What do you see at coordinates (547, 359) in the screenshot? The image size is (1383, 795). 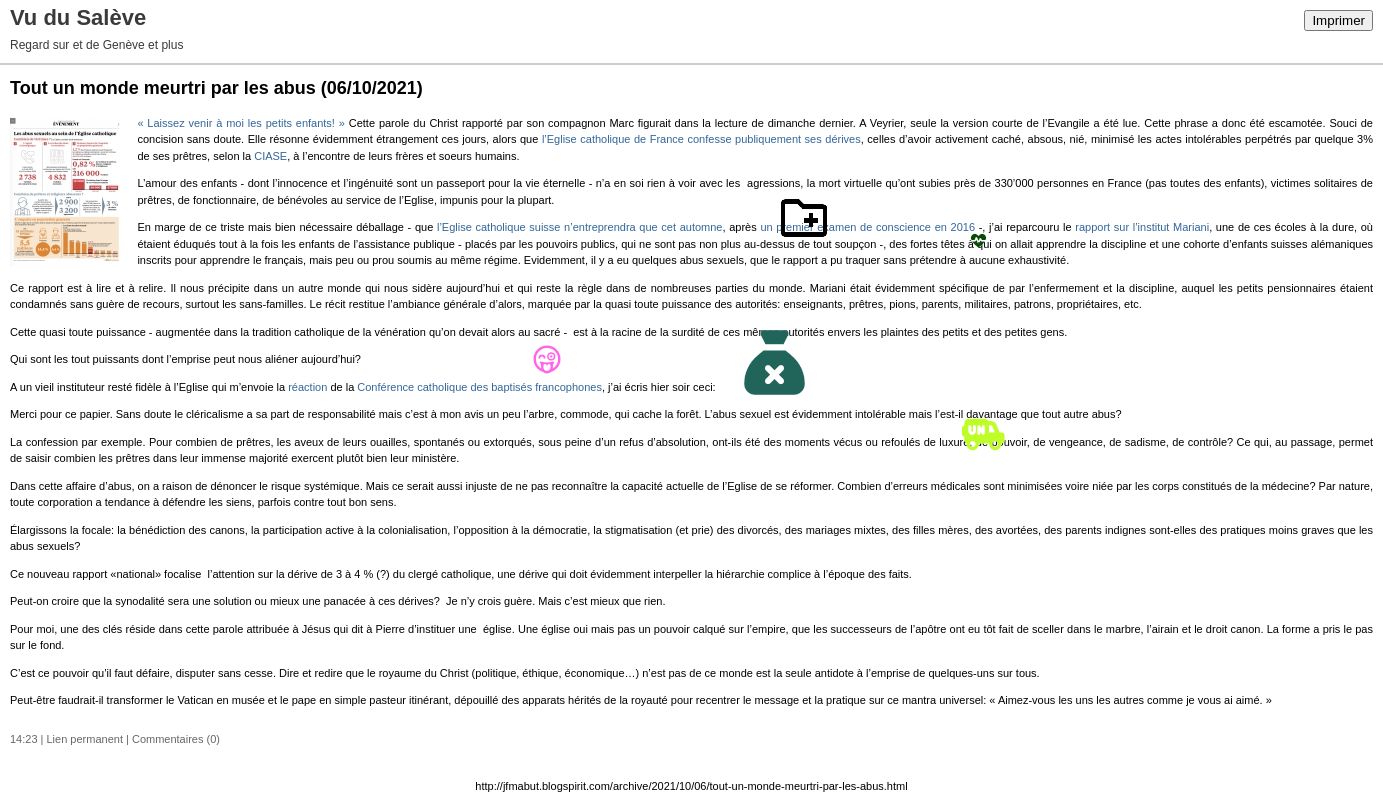 I see `react with a playful or silly emoji` at bounding box center [547, 359].